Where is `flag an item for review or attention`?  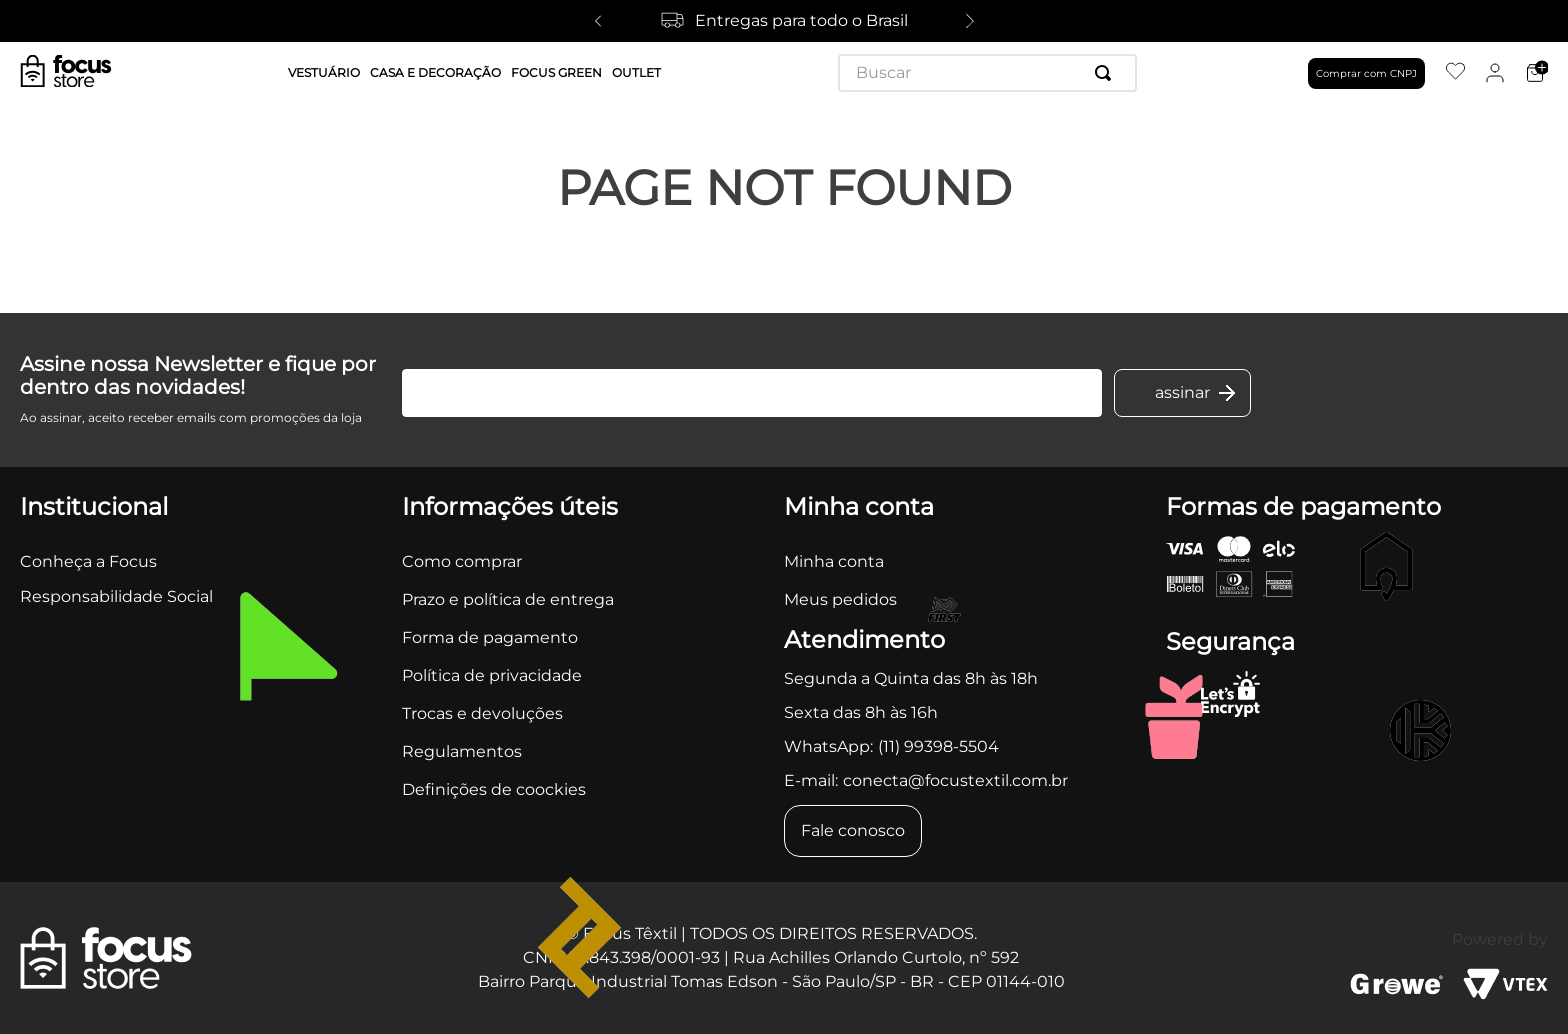 flag an item for review or attention is located at coordinates (283, 646).